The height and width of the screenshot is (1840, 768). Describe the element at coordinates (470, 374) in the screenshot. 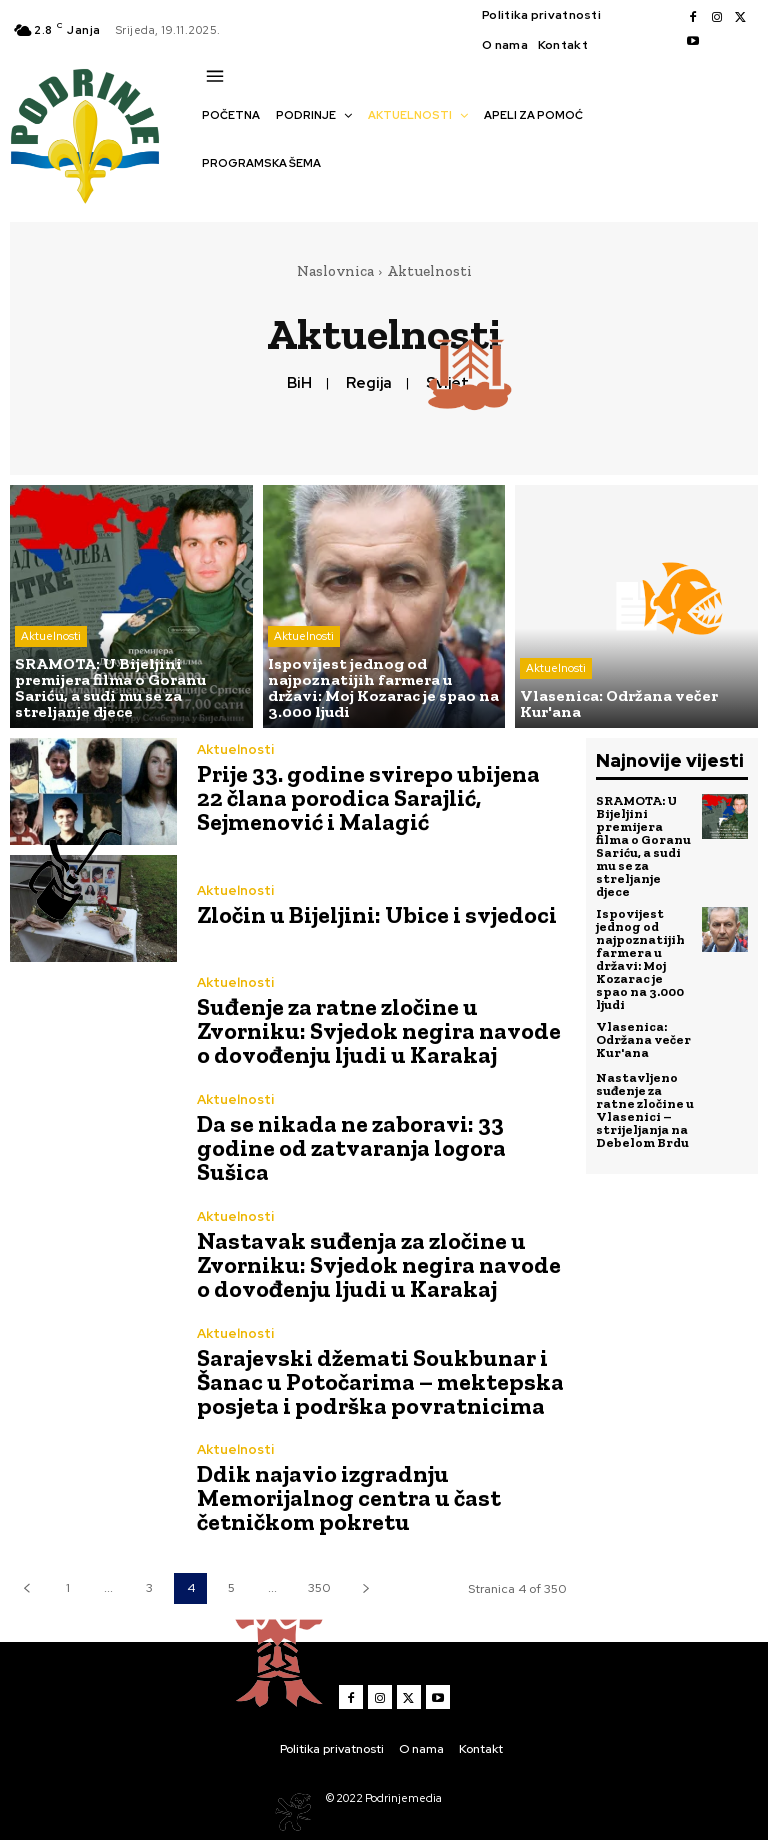

I see `access afterlife or celestial realm in game` at that location.